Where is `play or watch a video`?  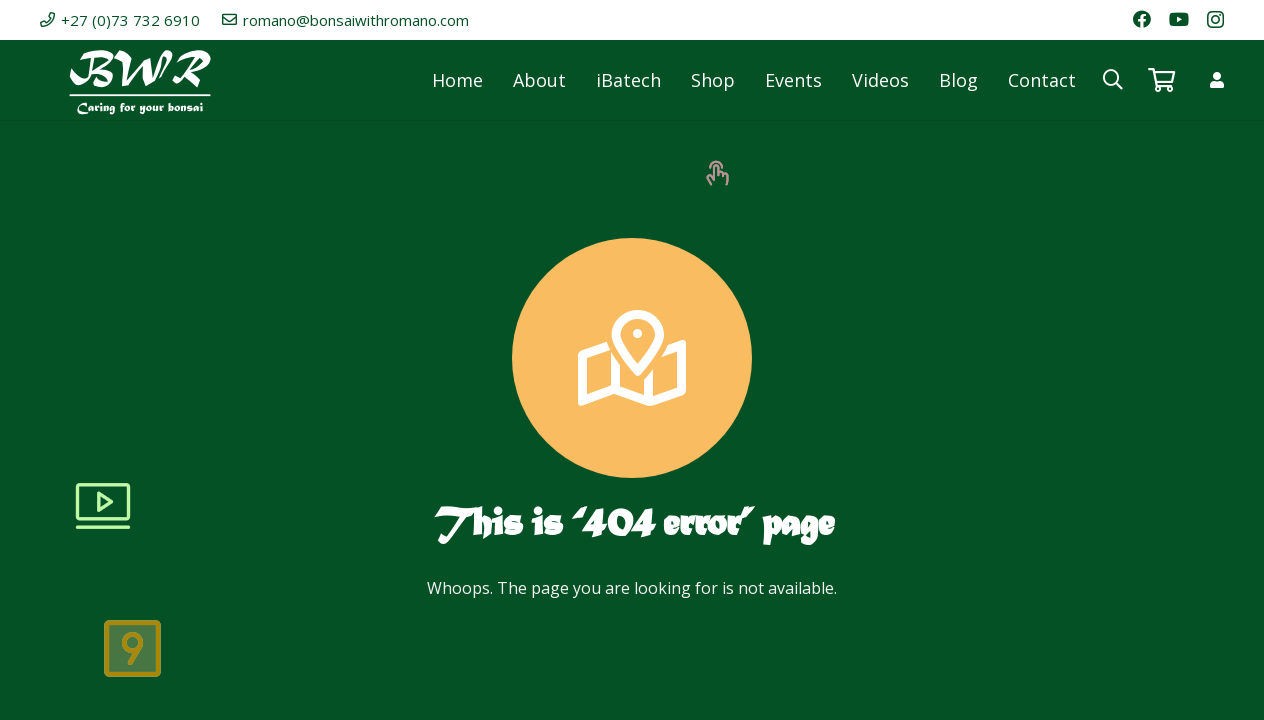 play or watch a video is located at coordinates (103, 506).